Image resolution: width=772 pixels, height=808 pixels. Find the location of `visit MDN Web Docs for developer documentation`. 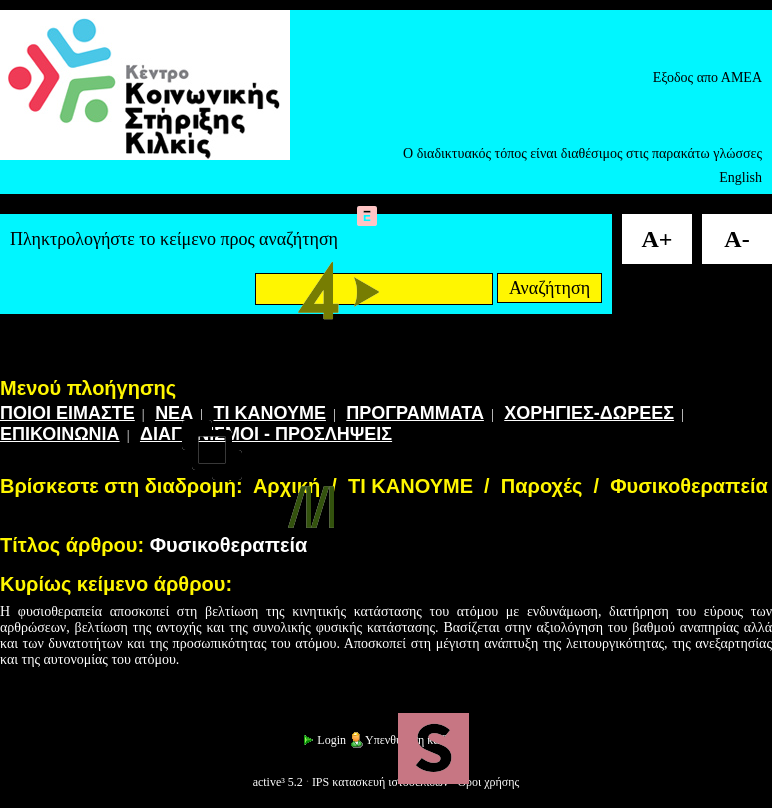

visit MDN Web Docs for developer documentation is located at coordinates (311, 507).